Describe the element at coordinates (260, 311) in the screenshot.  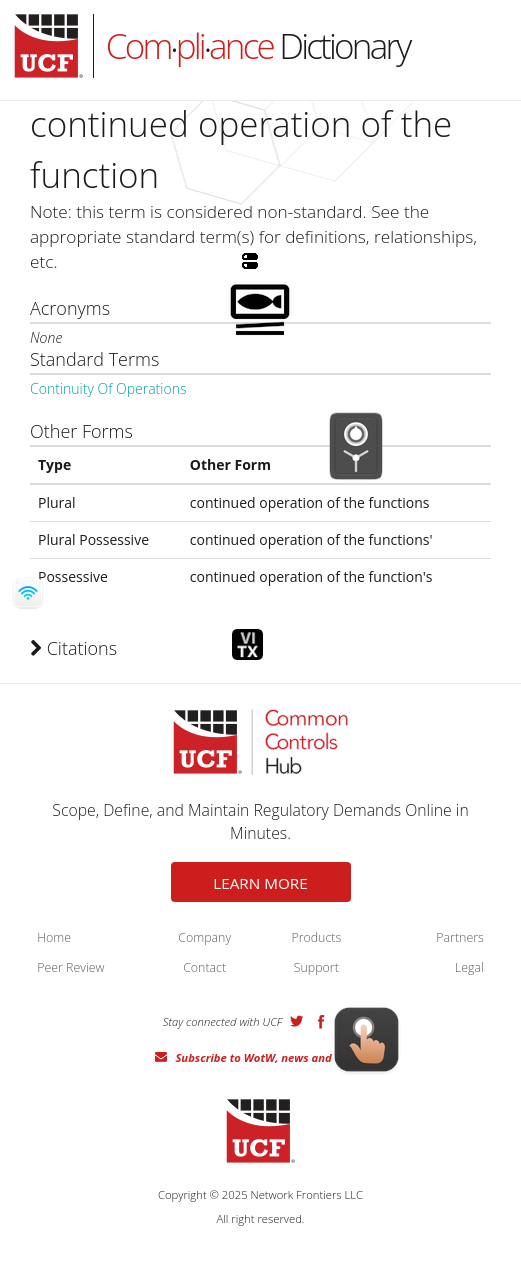
I see `view set meal or combo options` at that location.